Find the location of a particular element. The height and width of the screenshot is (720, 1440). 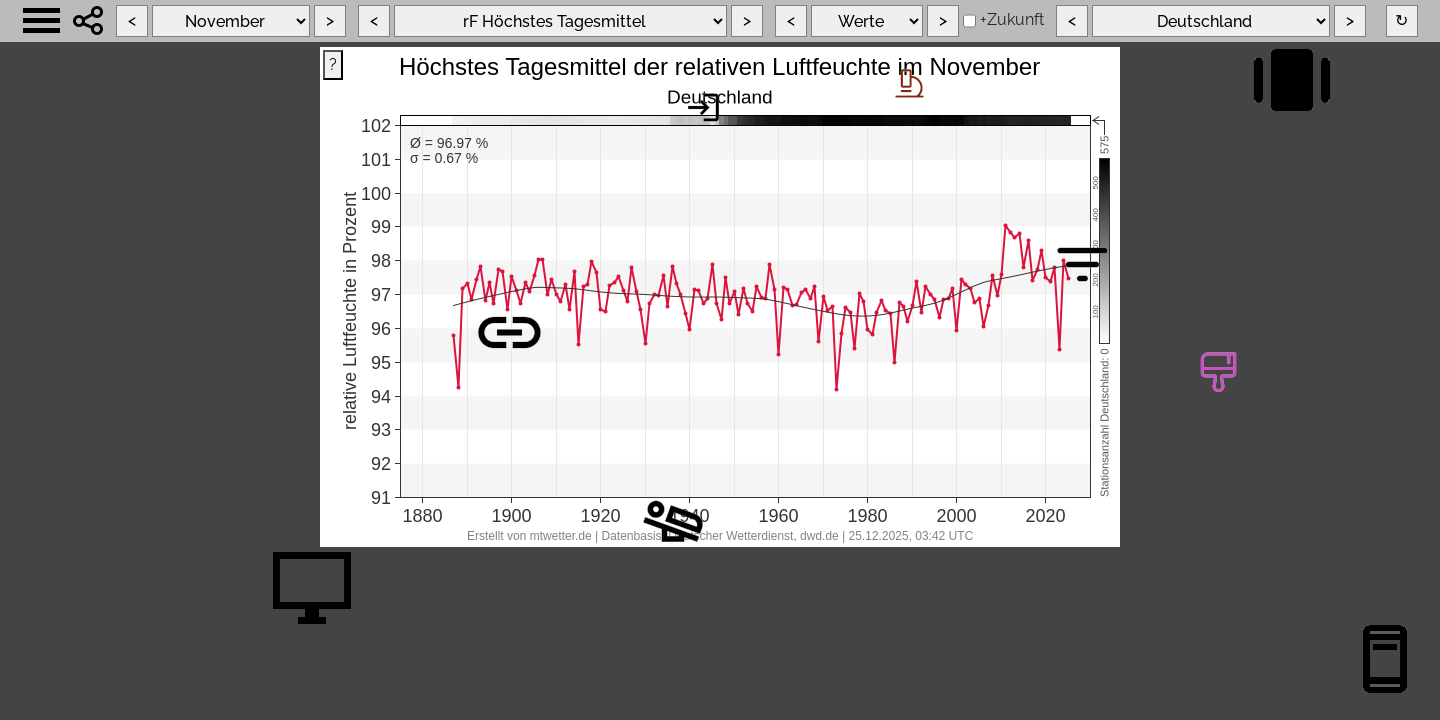

access painting or drawing tools is located at coordinates (1218, 371).